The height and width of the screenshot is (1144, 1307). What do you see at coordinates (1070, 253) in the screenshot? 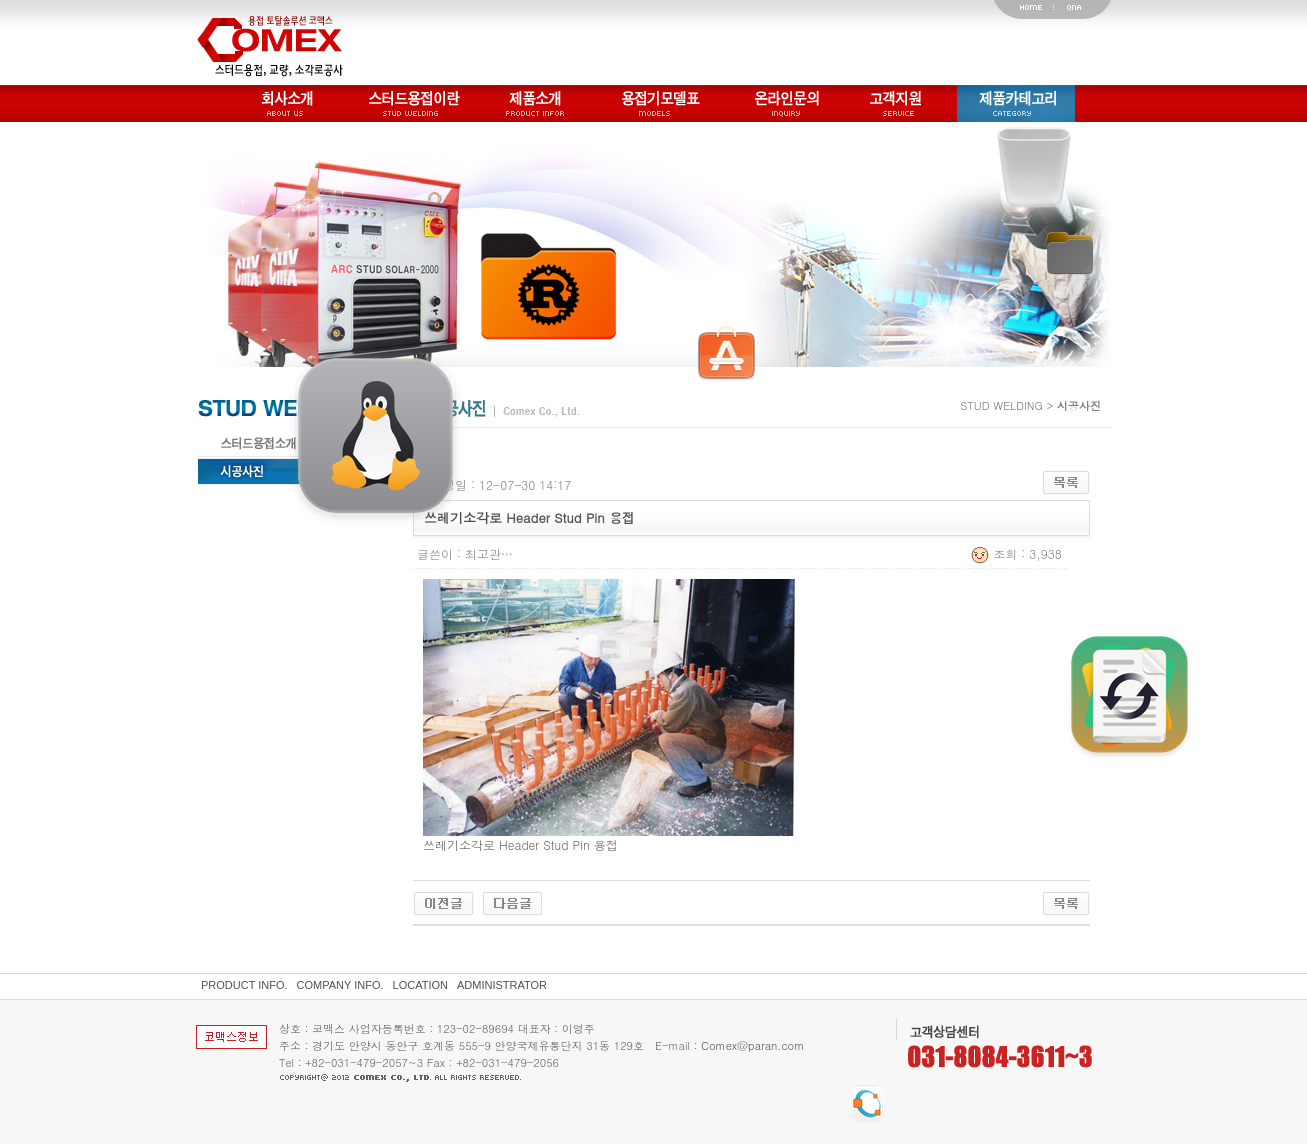
I see `open folder to view contents` at bounding box center [1070, 253].